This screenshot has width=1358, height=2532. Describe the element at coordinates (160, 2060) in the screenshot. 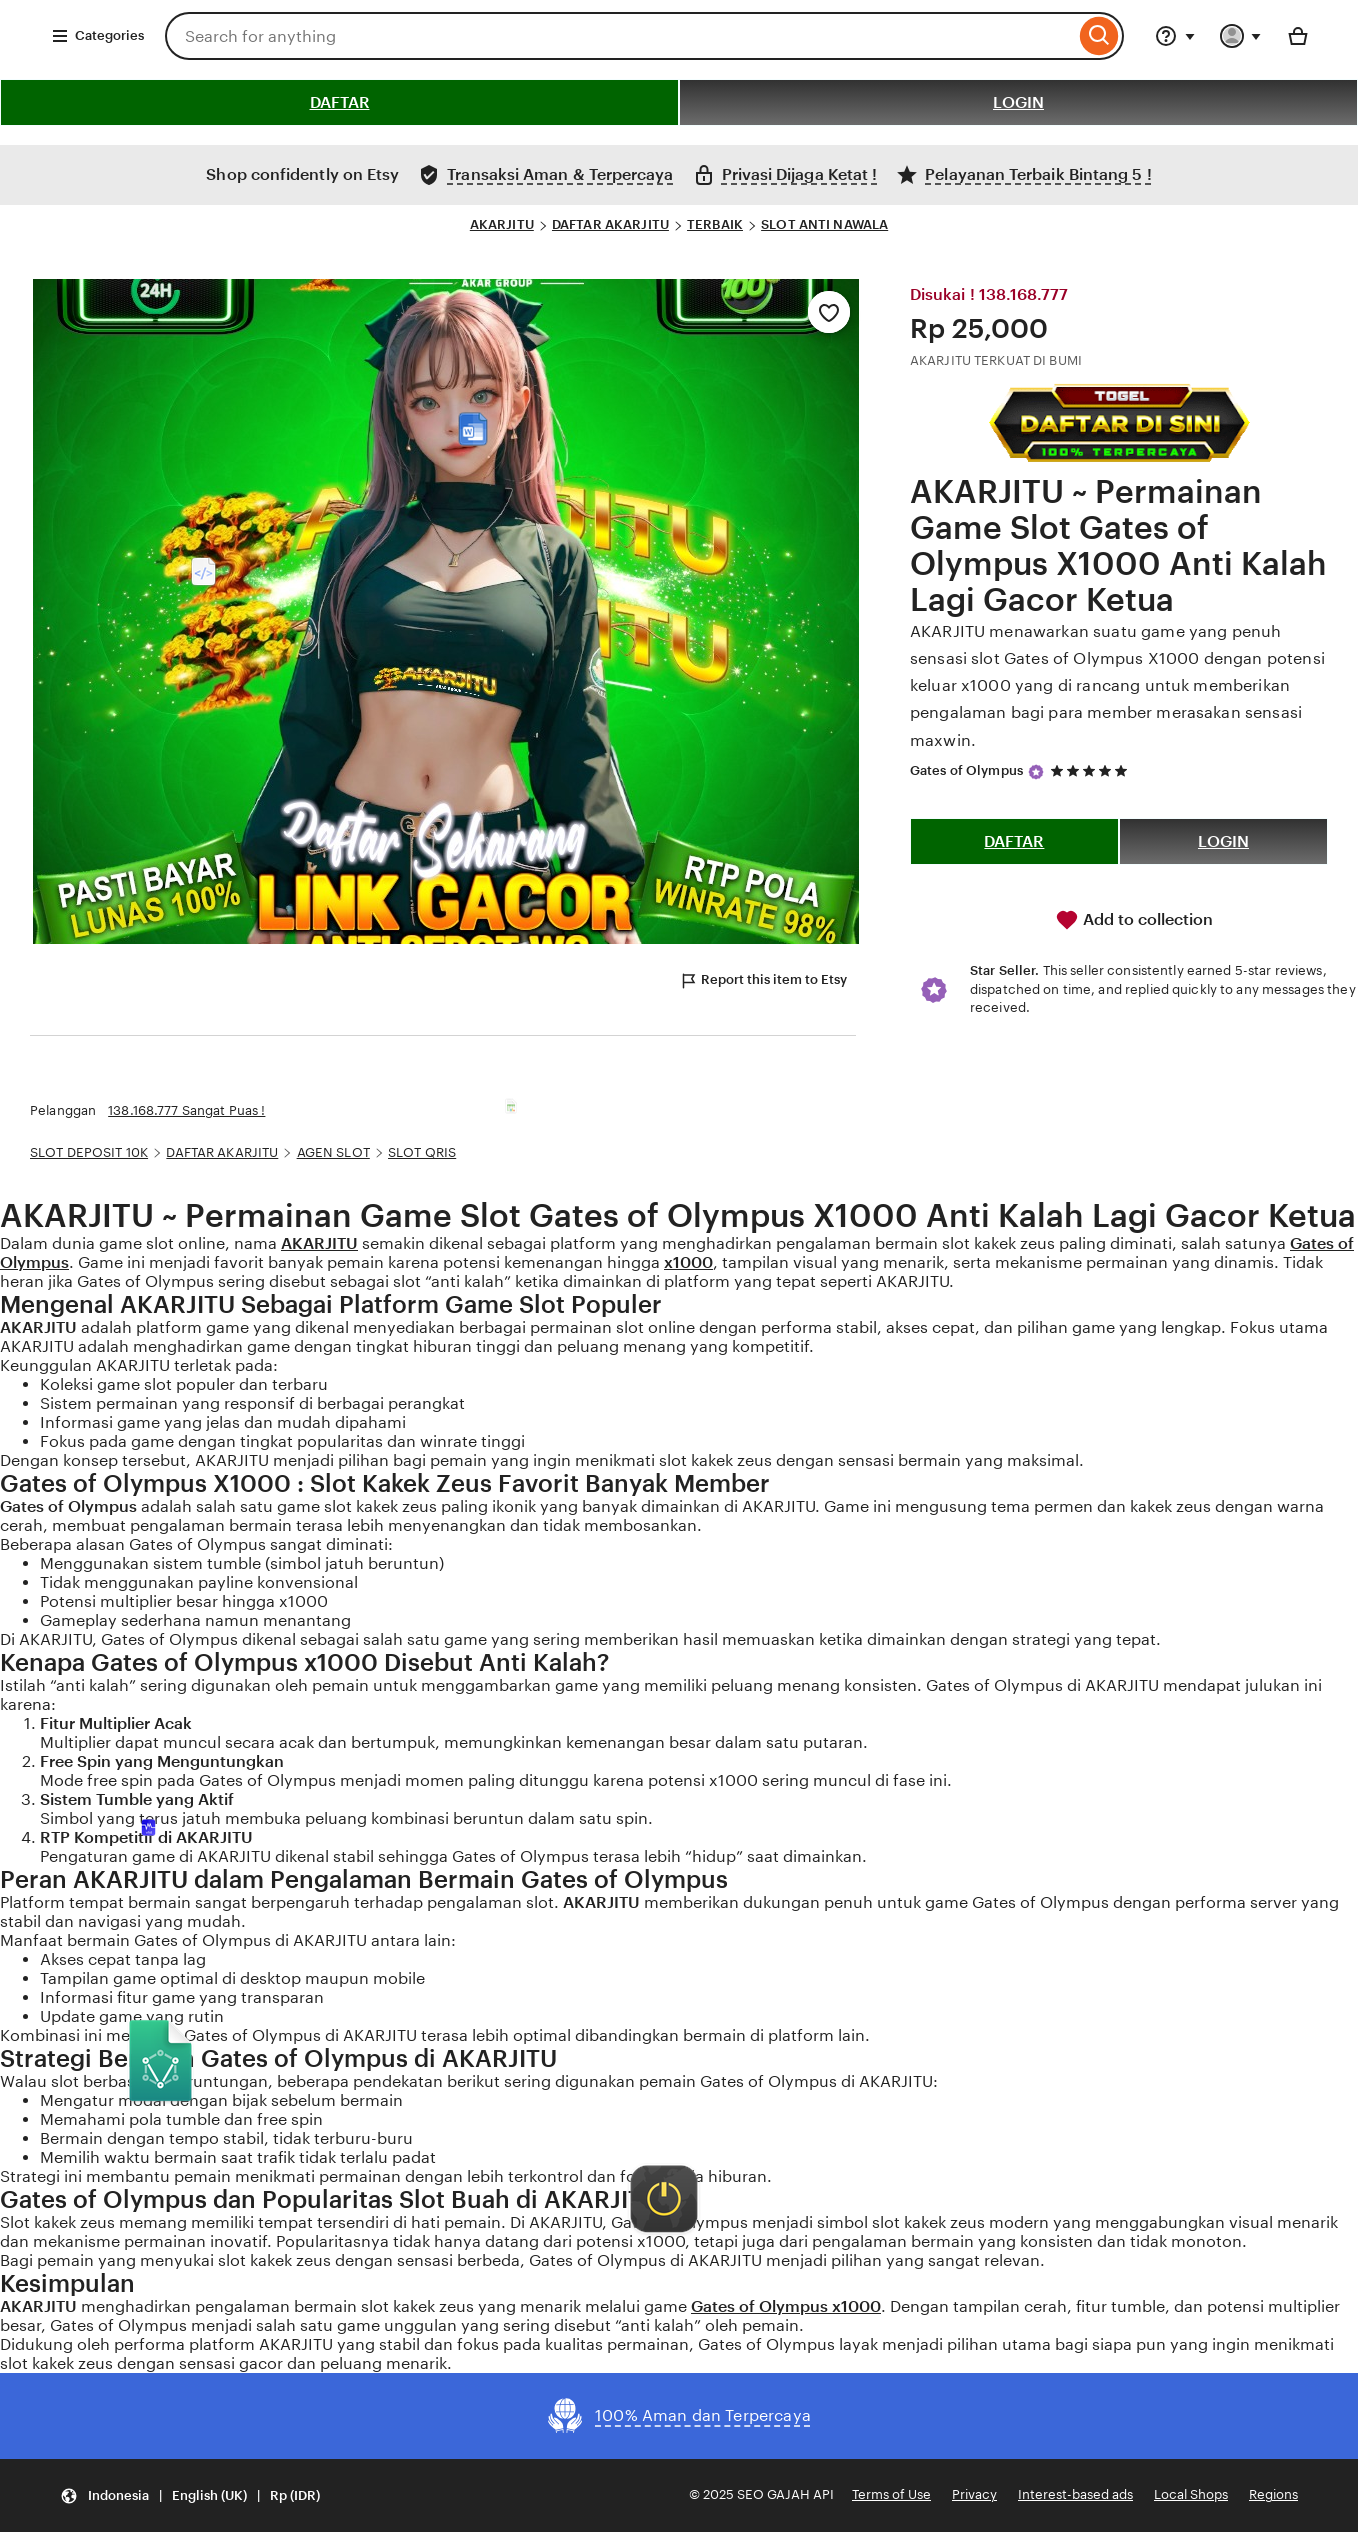

I see `a vector graphics file` at that location.